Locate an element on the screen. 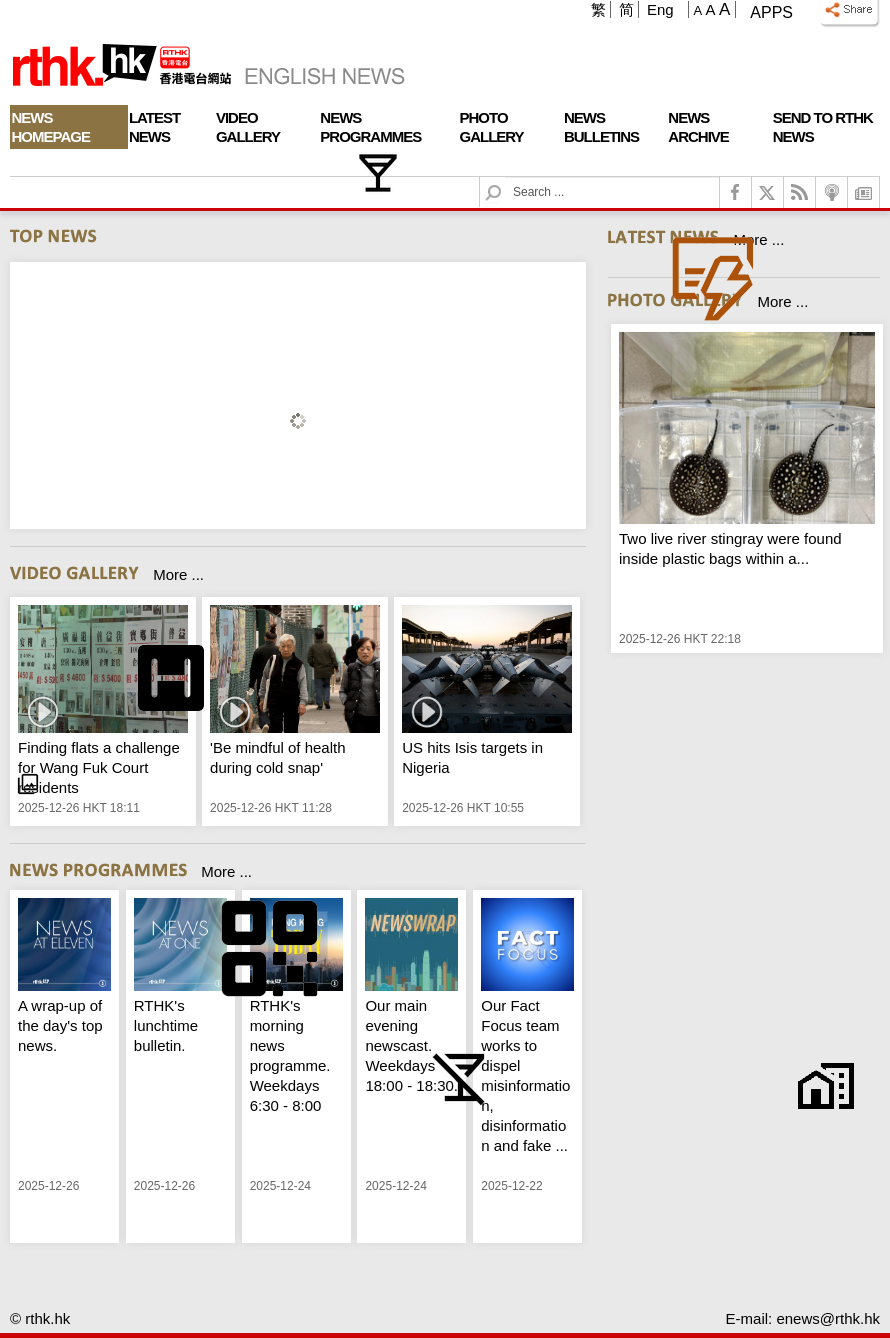  configure github actions workflow is located at coordinates (709, 280).